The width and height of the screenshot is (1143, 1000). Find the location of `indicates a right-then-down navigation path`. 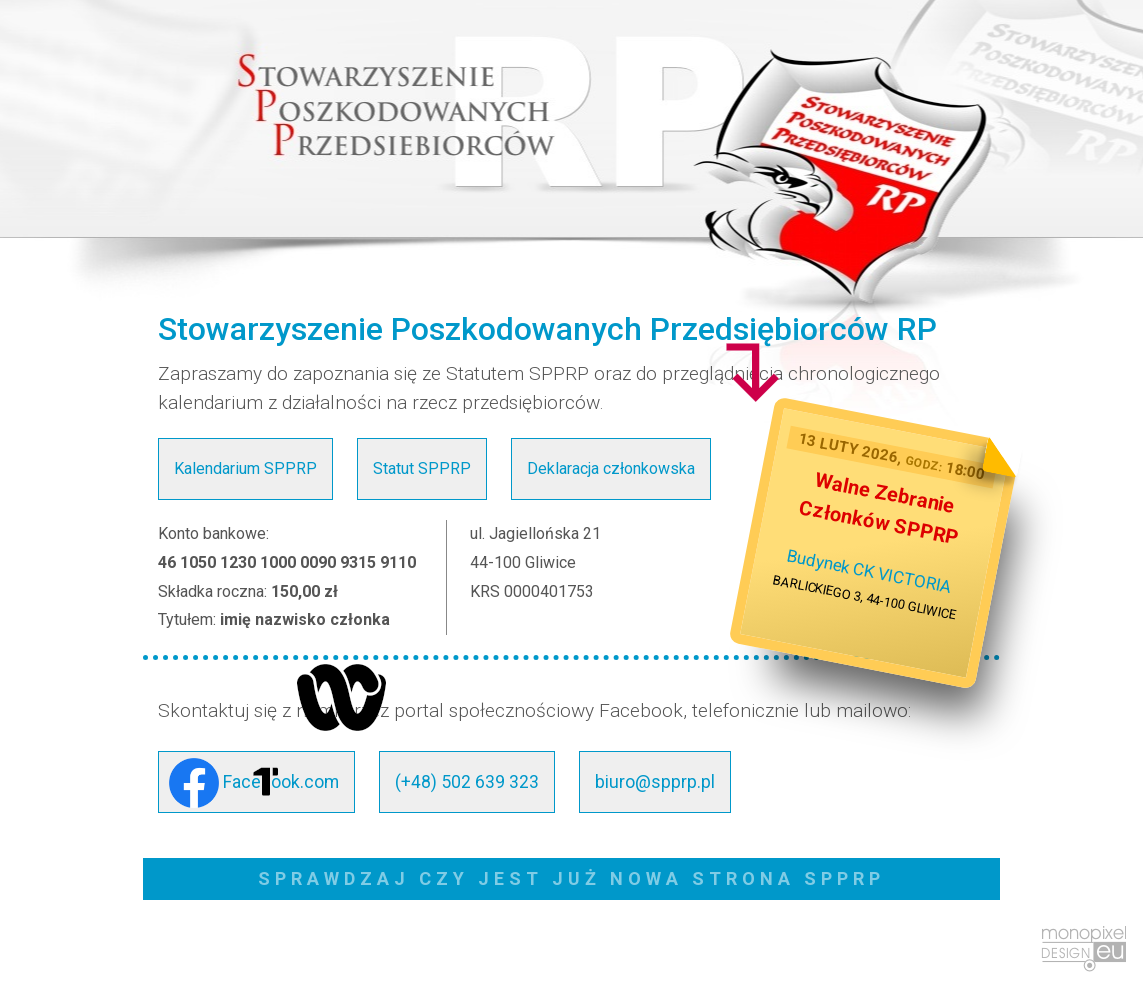

indicates a right-then-down navigation path is located at coordinates (752, 369).